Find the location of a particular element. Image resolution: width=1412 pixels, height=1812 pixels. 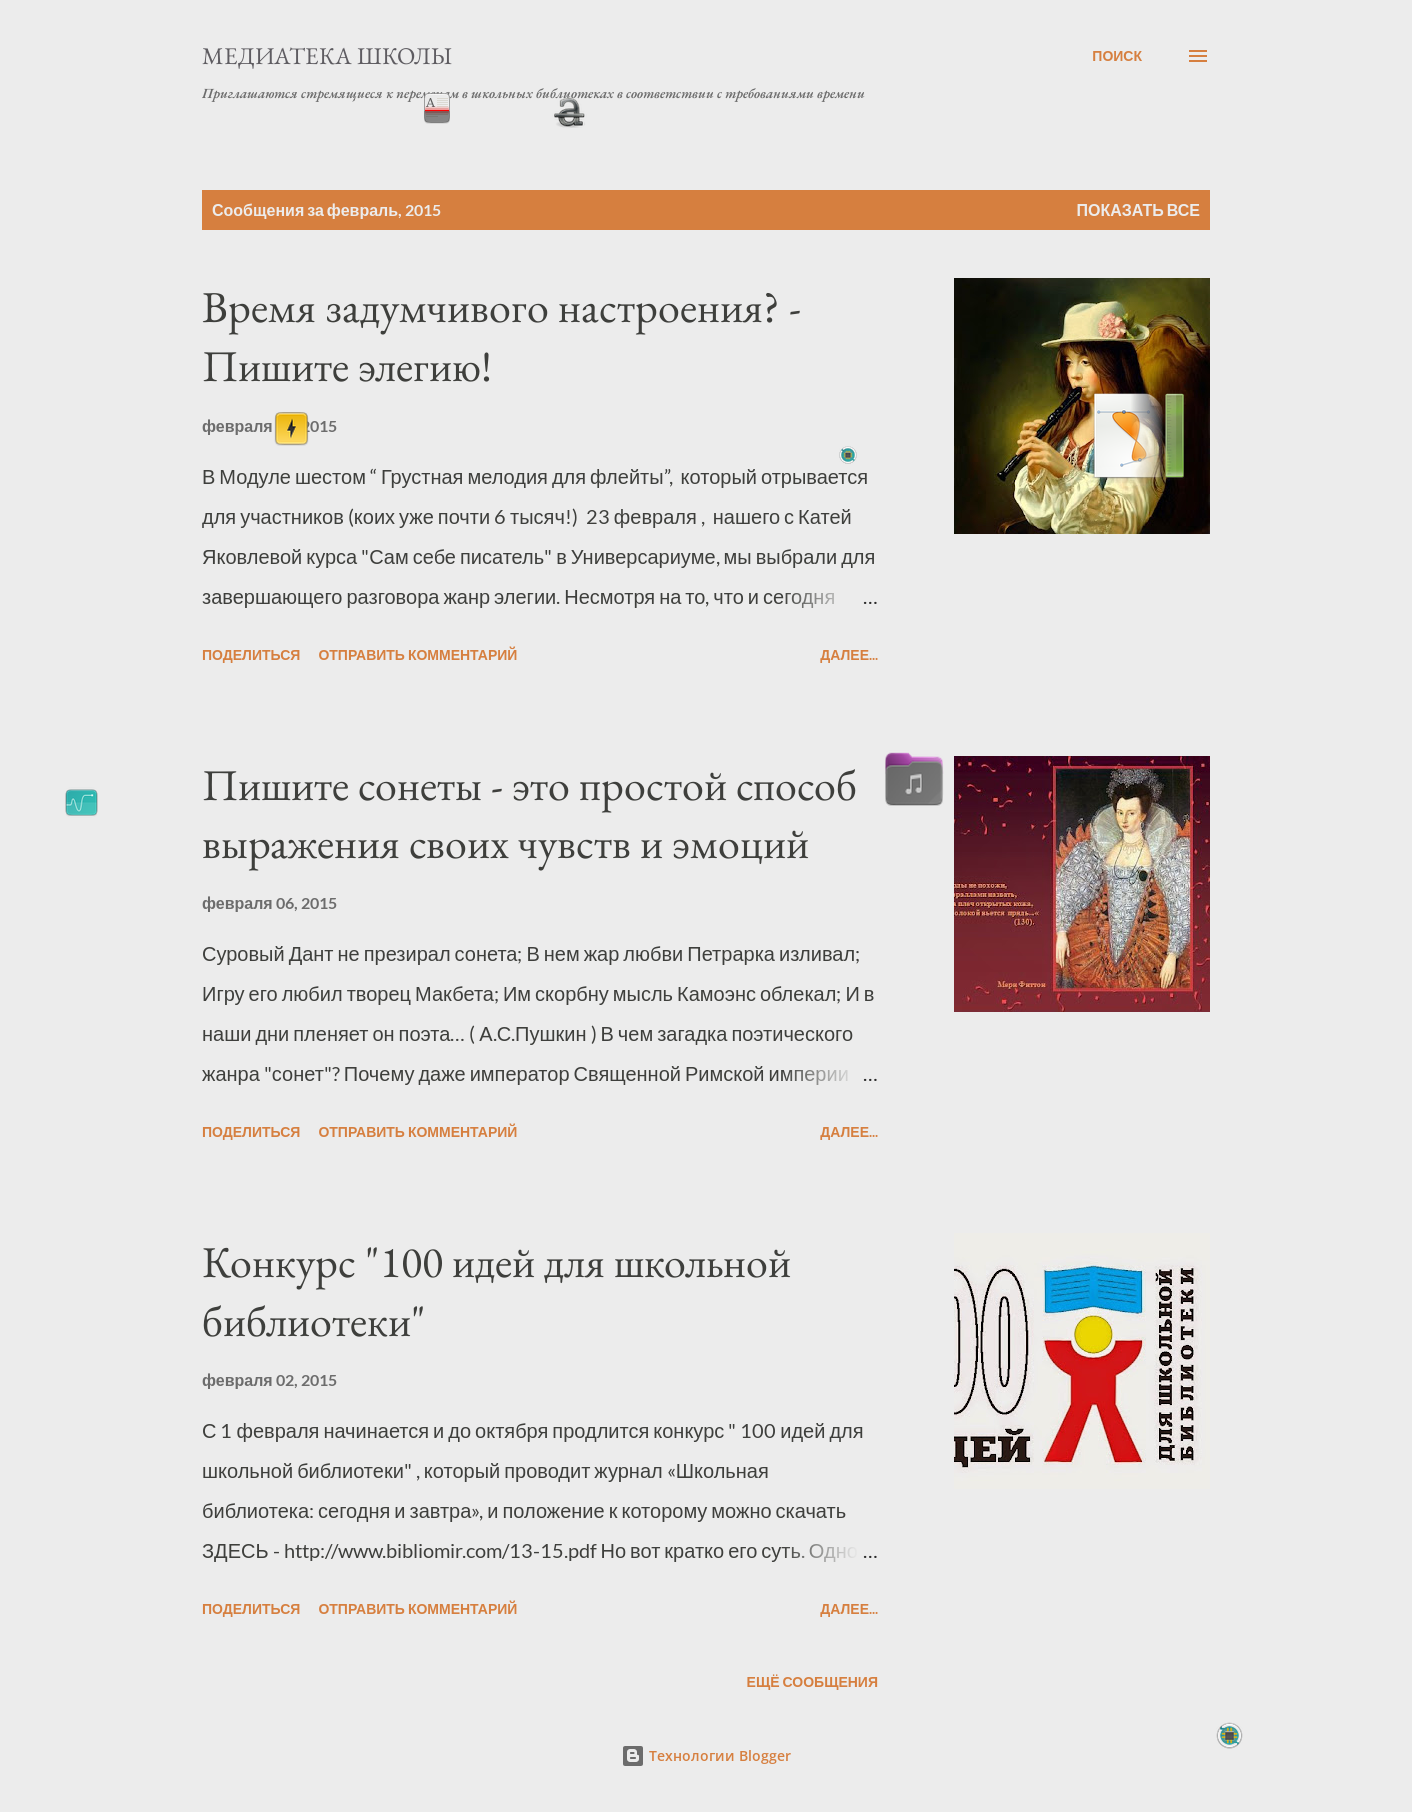

access power and battery settings is located at coordinates (291, 428).